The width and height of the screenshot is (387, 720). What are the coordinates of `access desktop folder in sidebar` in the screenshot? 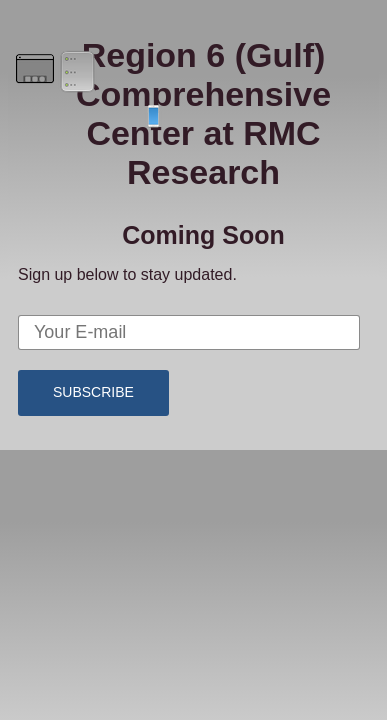 It's located at (35, 69).